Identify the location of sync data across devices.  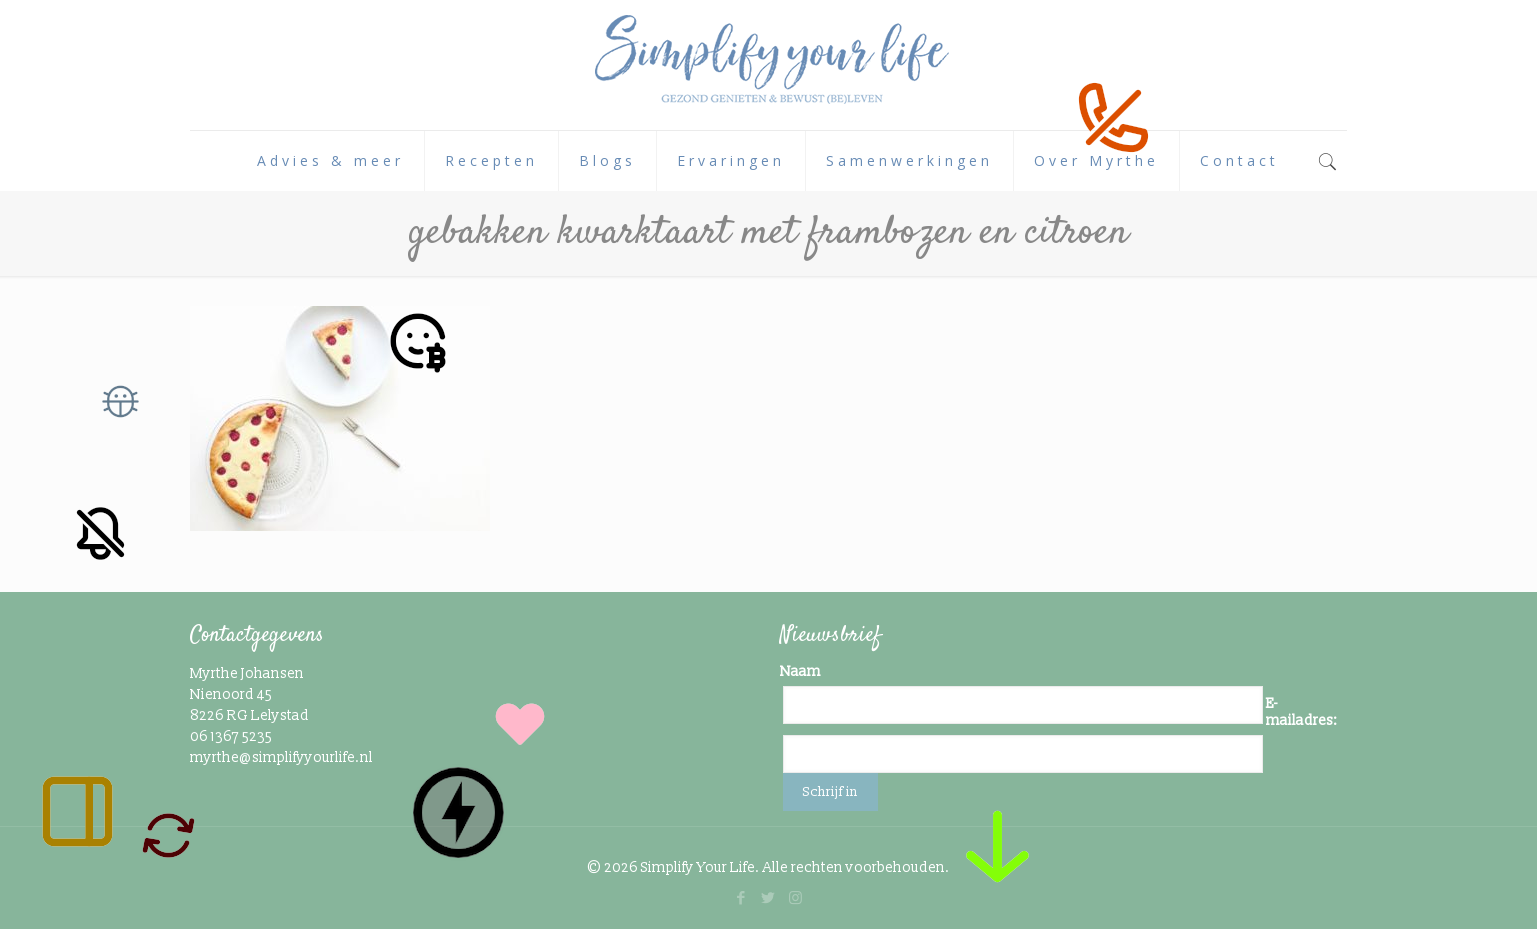
(168, 835).